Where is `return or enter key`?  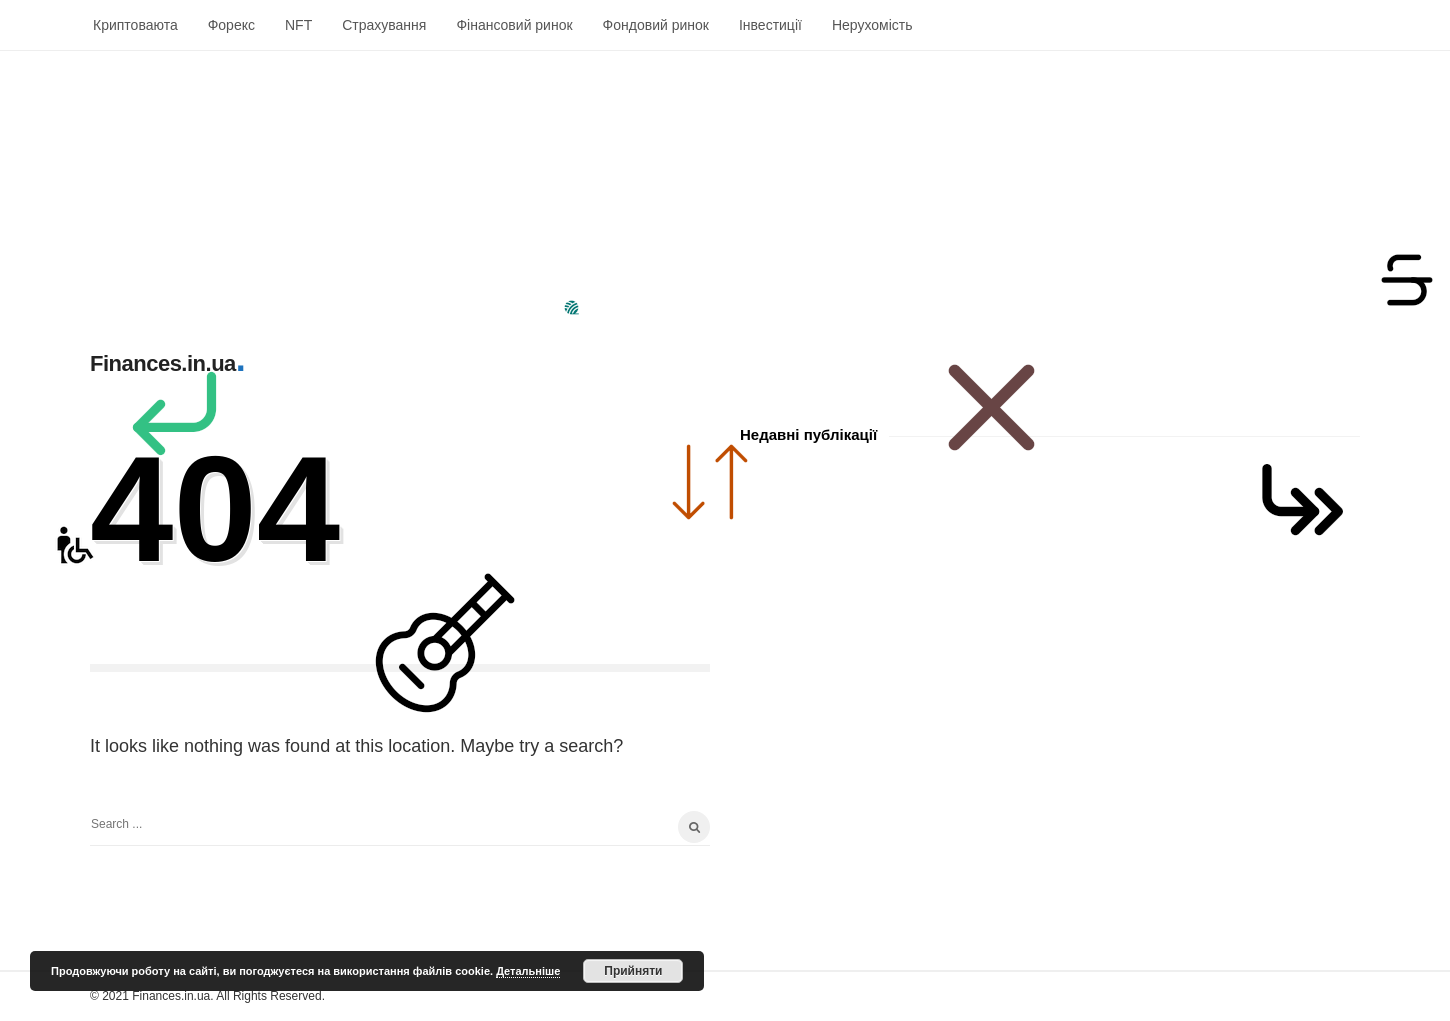
return or enter key is located at coordinates (174, 413).